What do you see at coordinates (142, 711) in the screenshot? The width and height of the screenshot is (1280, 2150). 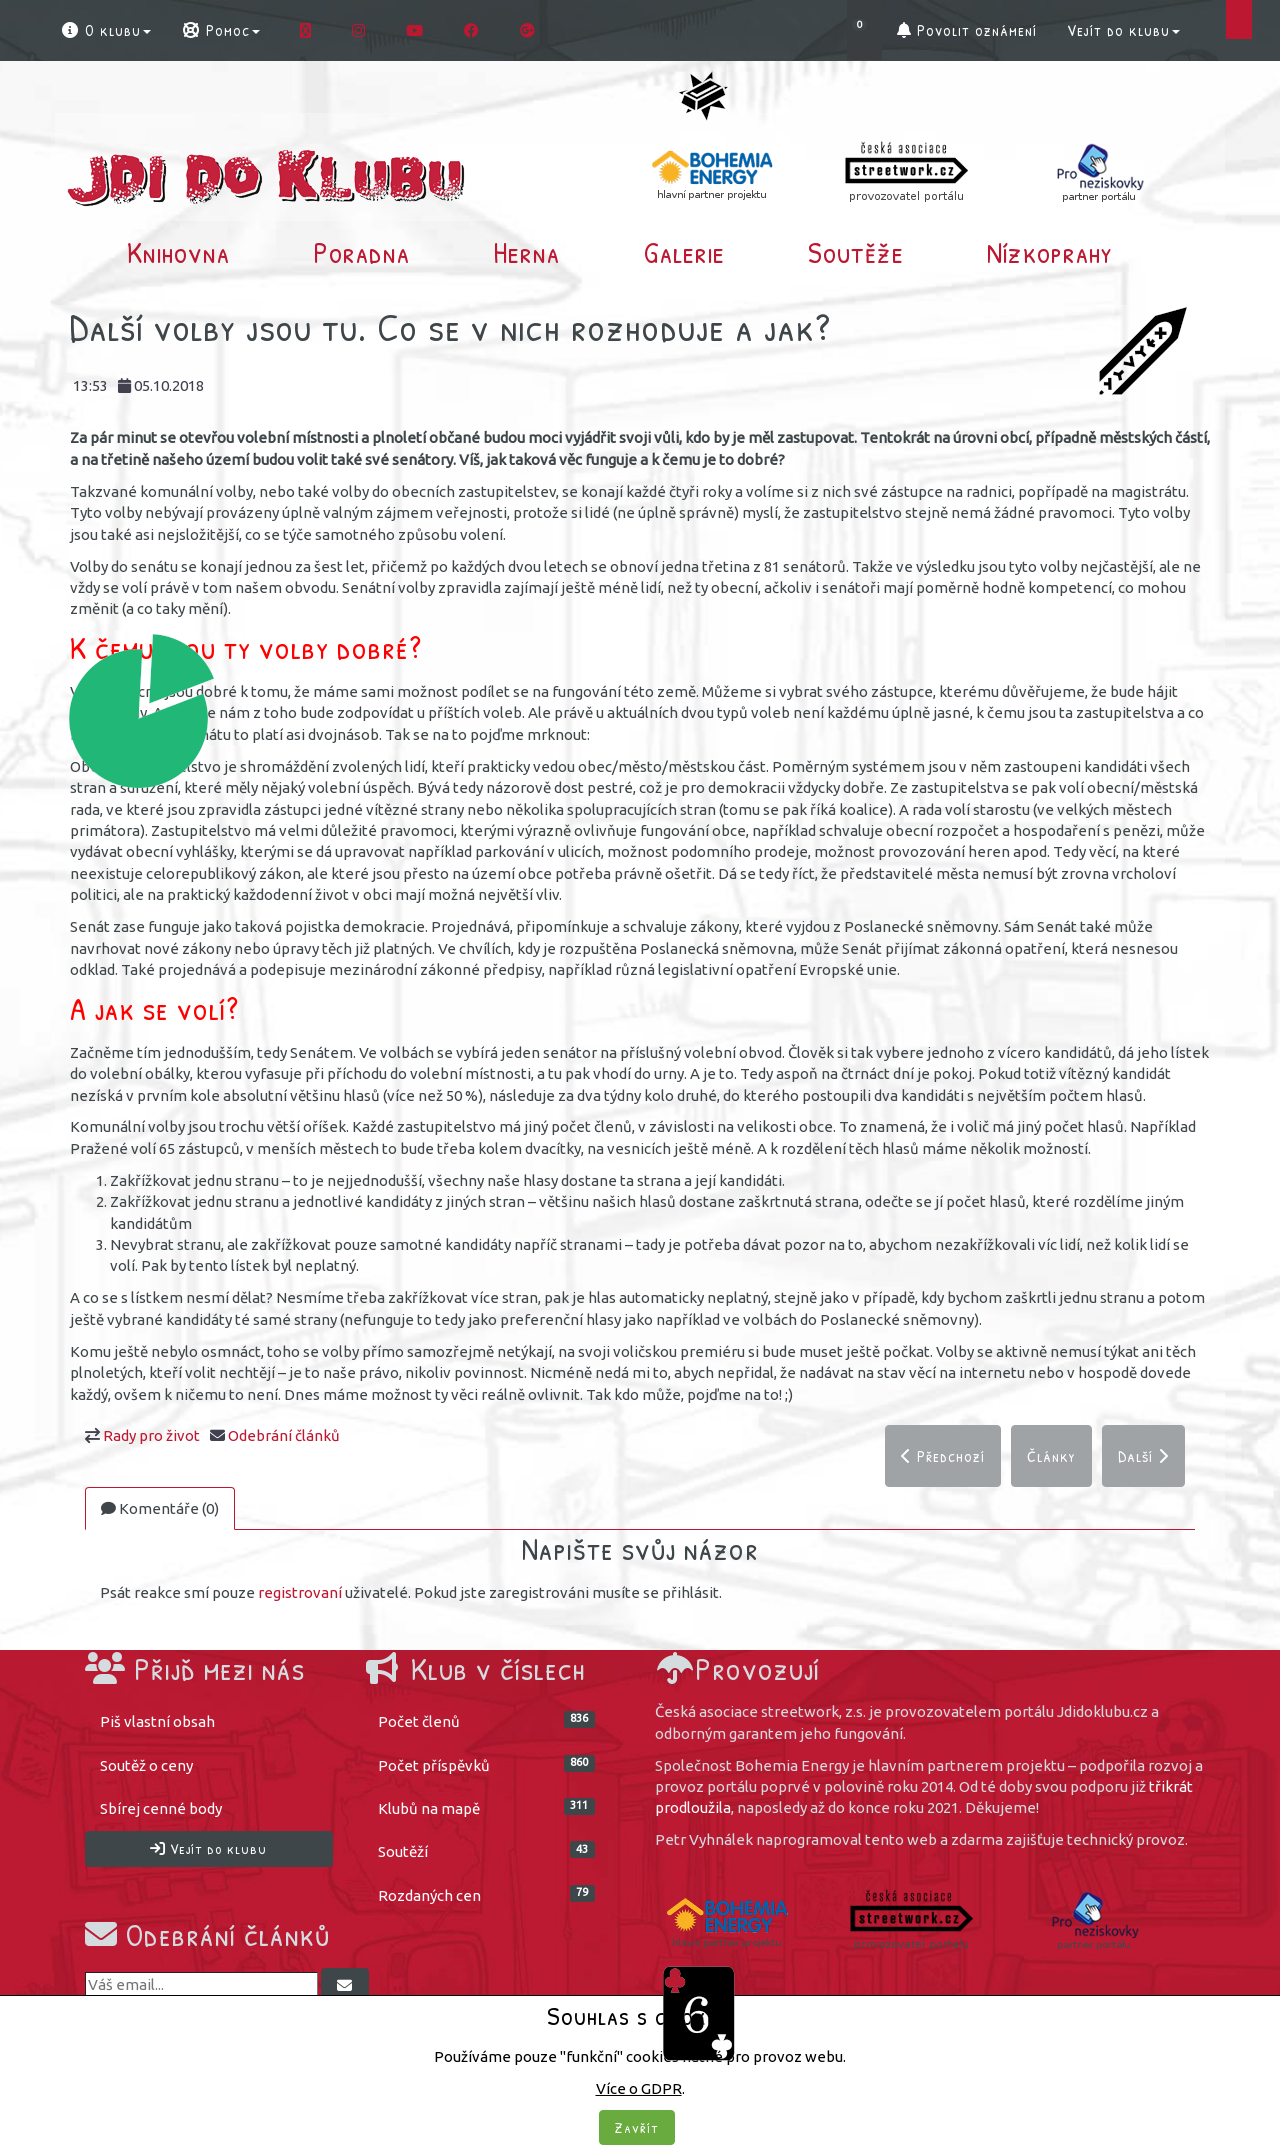 I see `view analytics or statistics breakdown` at bounding box center [142, 711].